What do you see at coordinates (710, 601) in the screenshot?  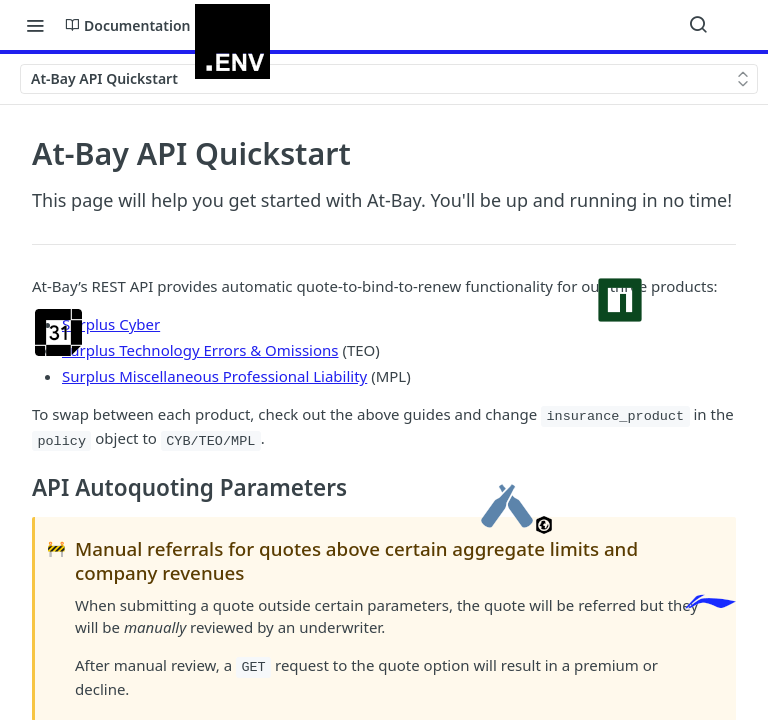 I see `li-ning brand logo` at bounding box center [710, 601].